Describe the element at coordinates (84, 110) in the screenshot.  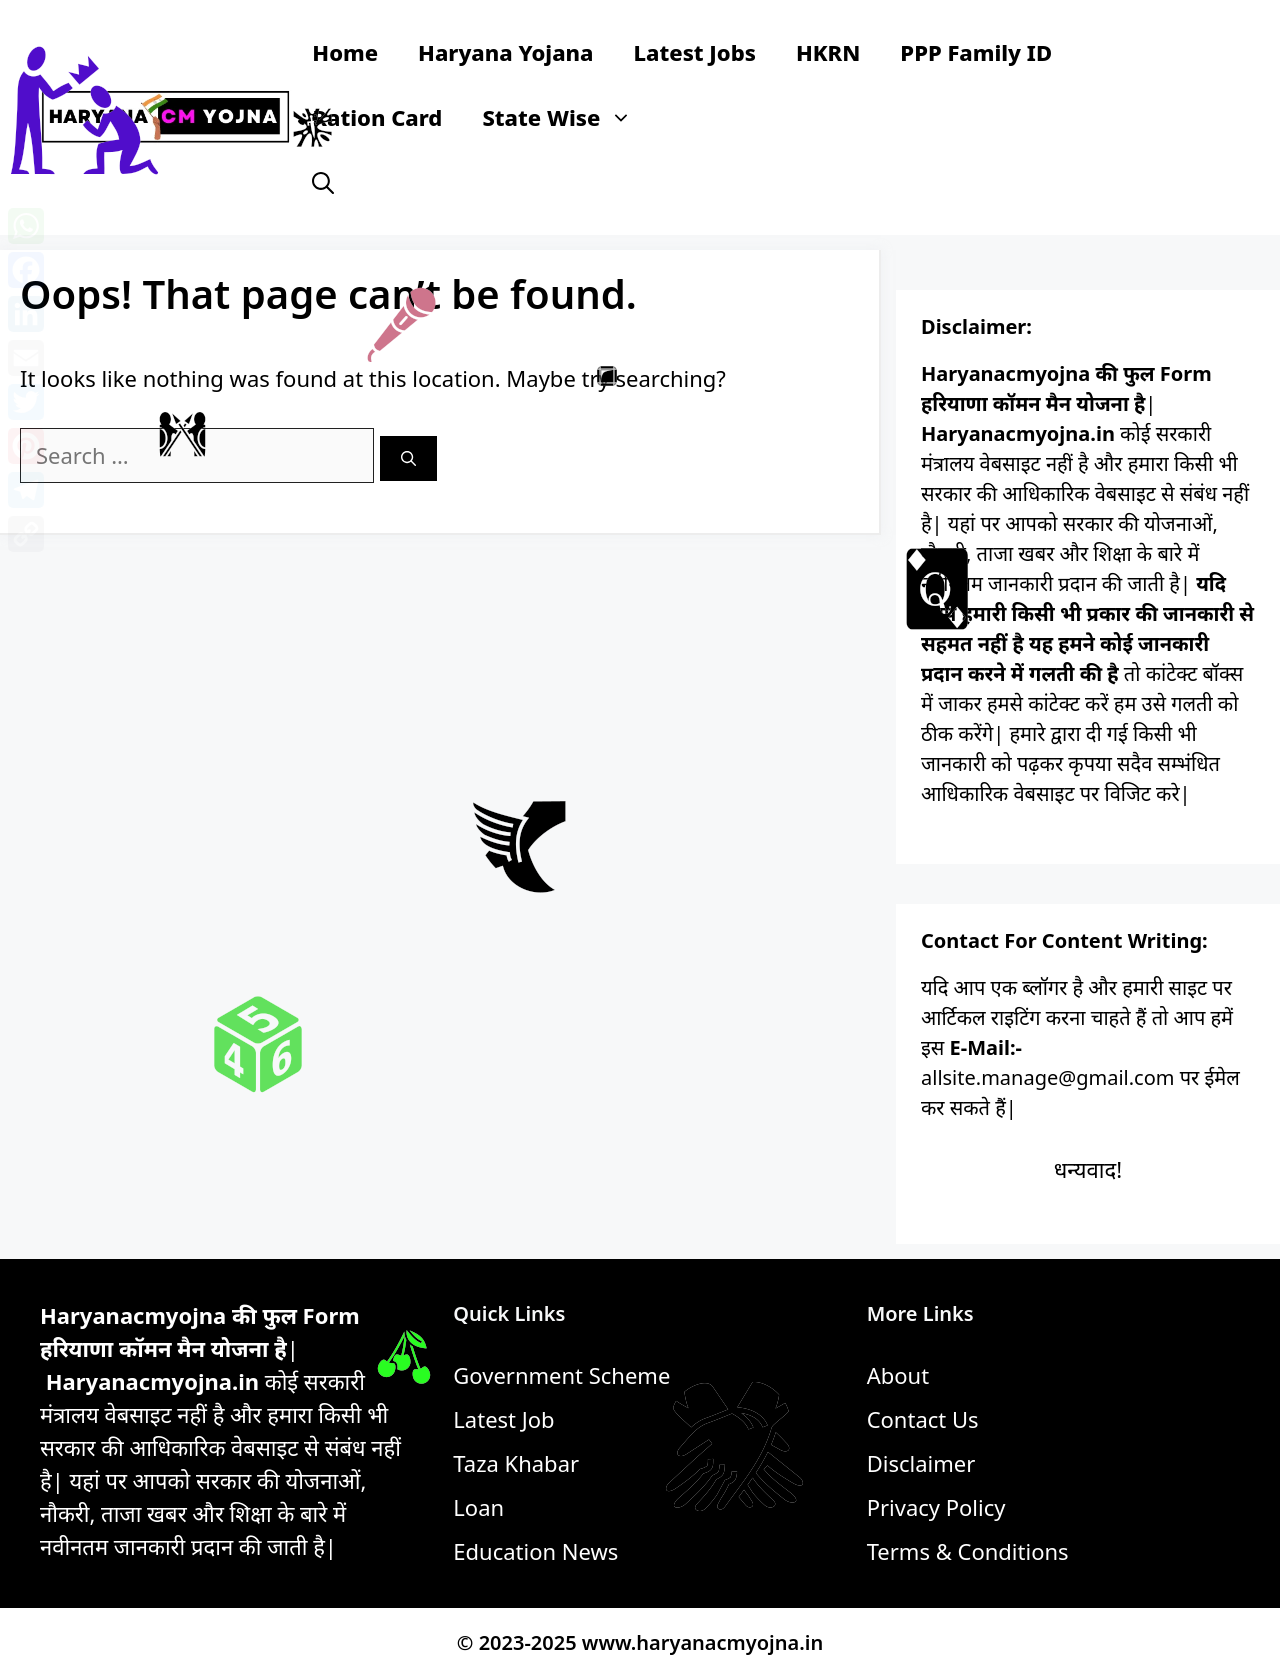
I see `indicates a coronation or crowning ceremony event` at that location.